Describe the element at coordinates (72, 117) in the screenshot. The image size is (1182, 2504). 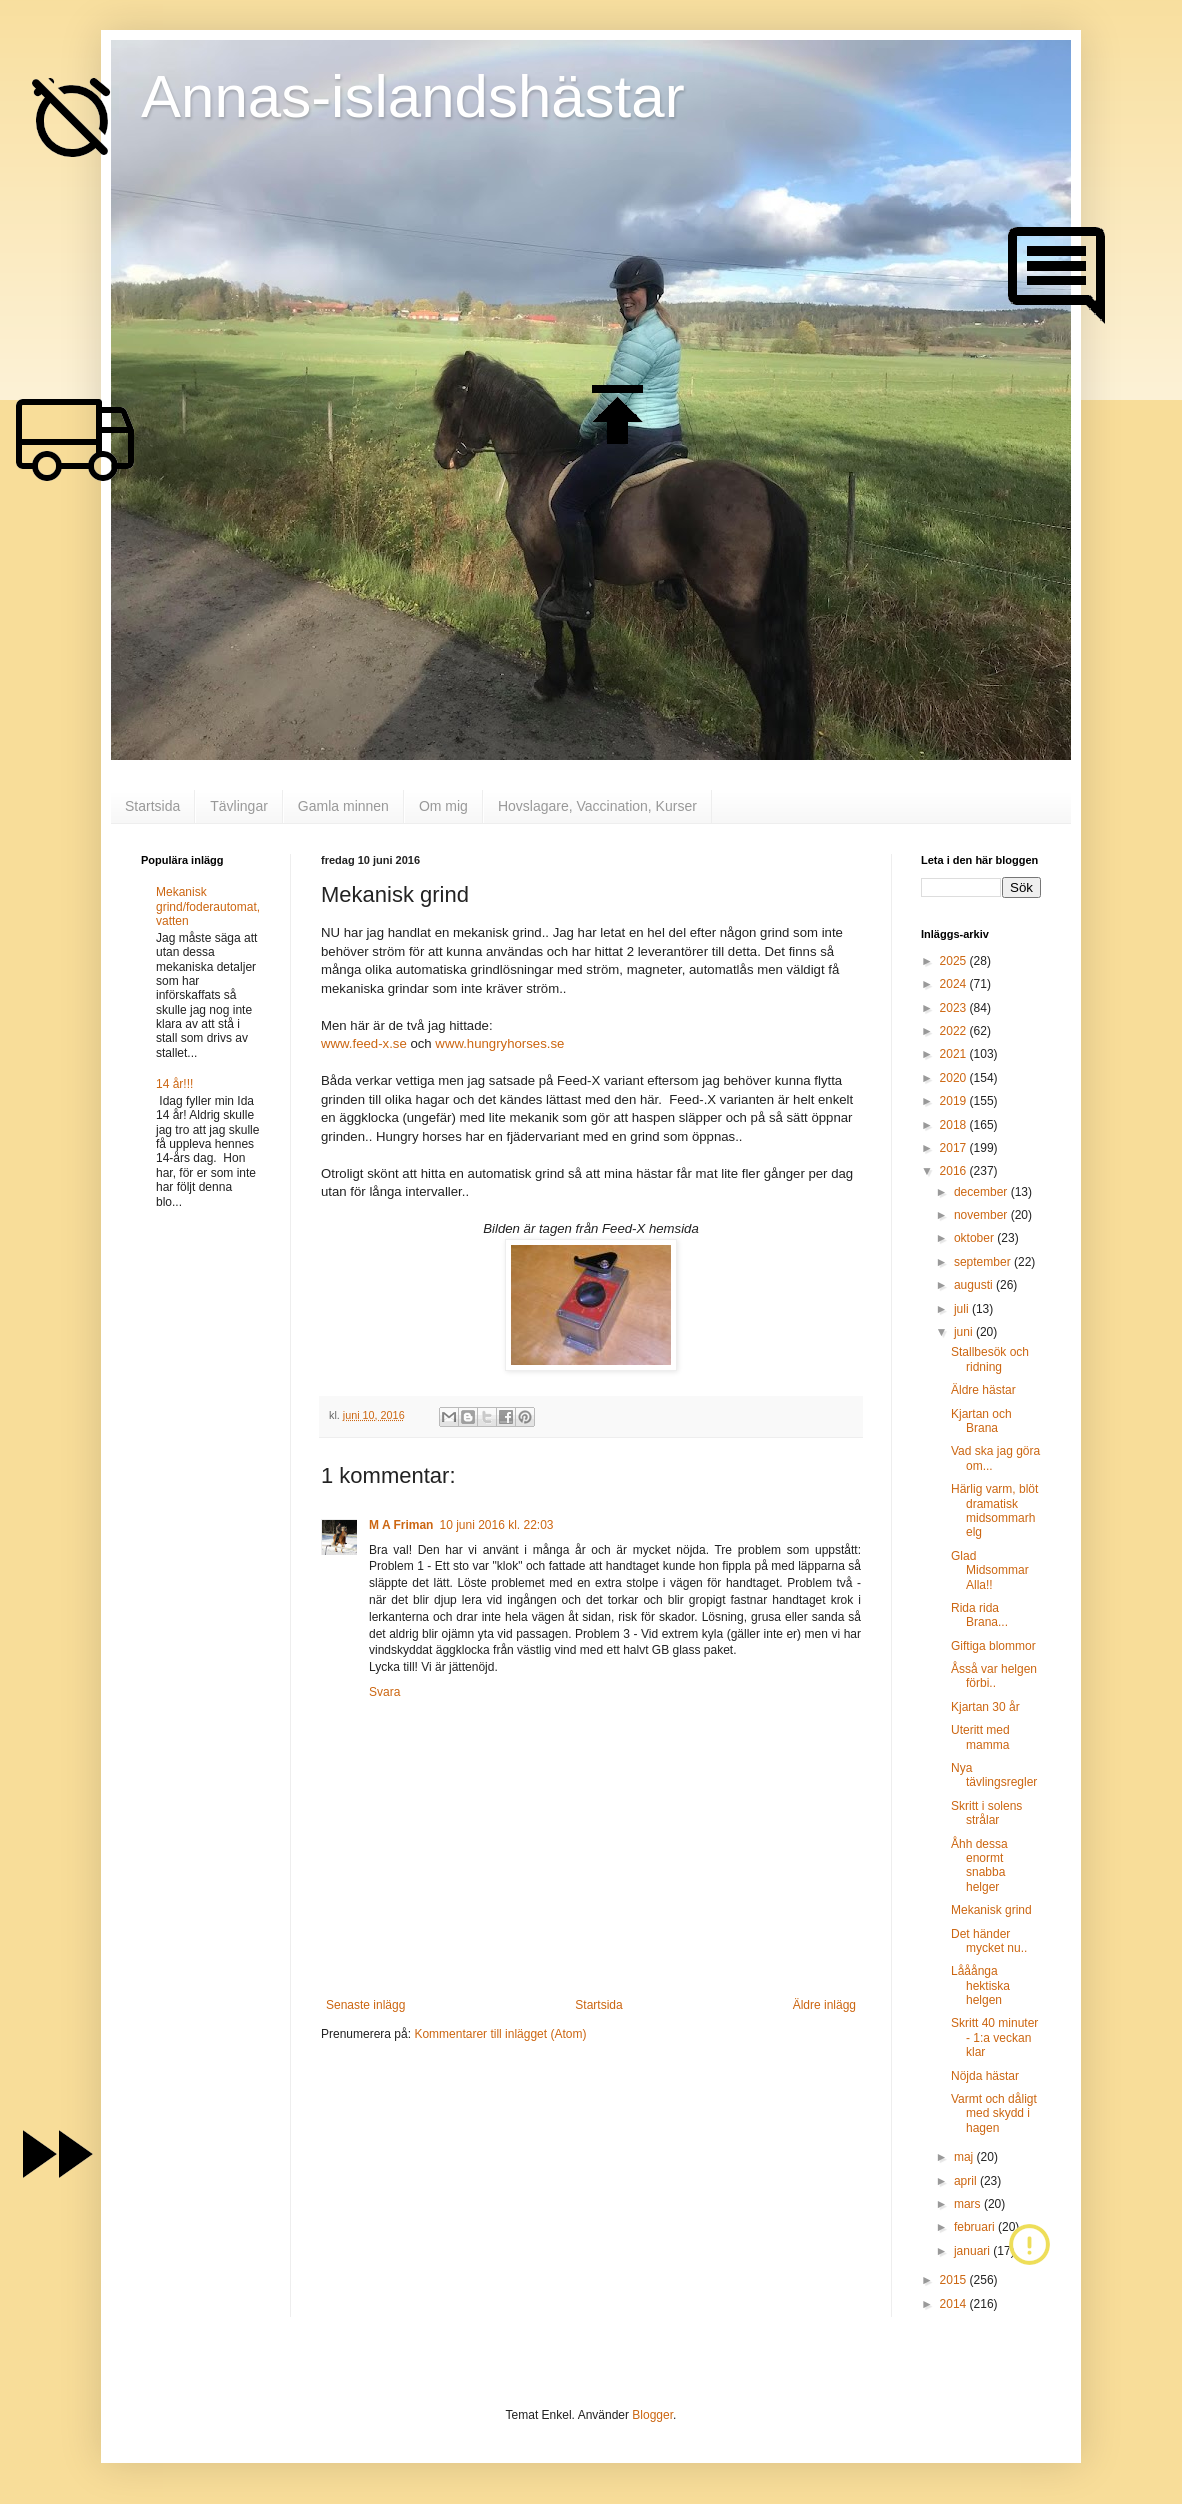
I see `disable or turn off alarm` at that location.